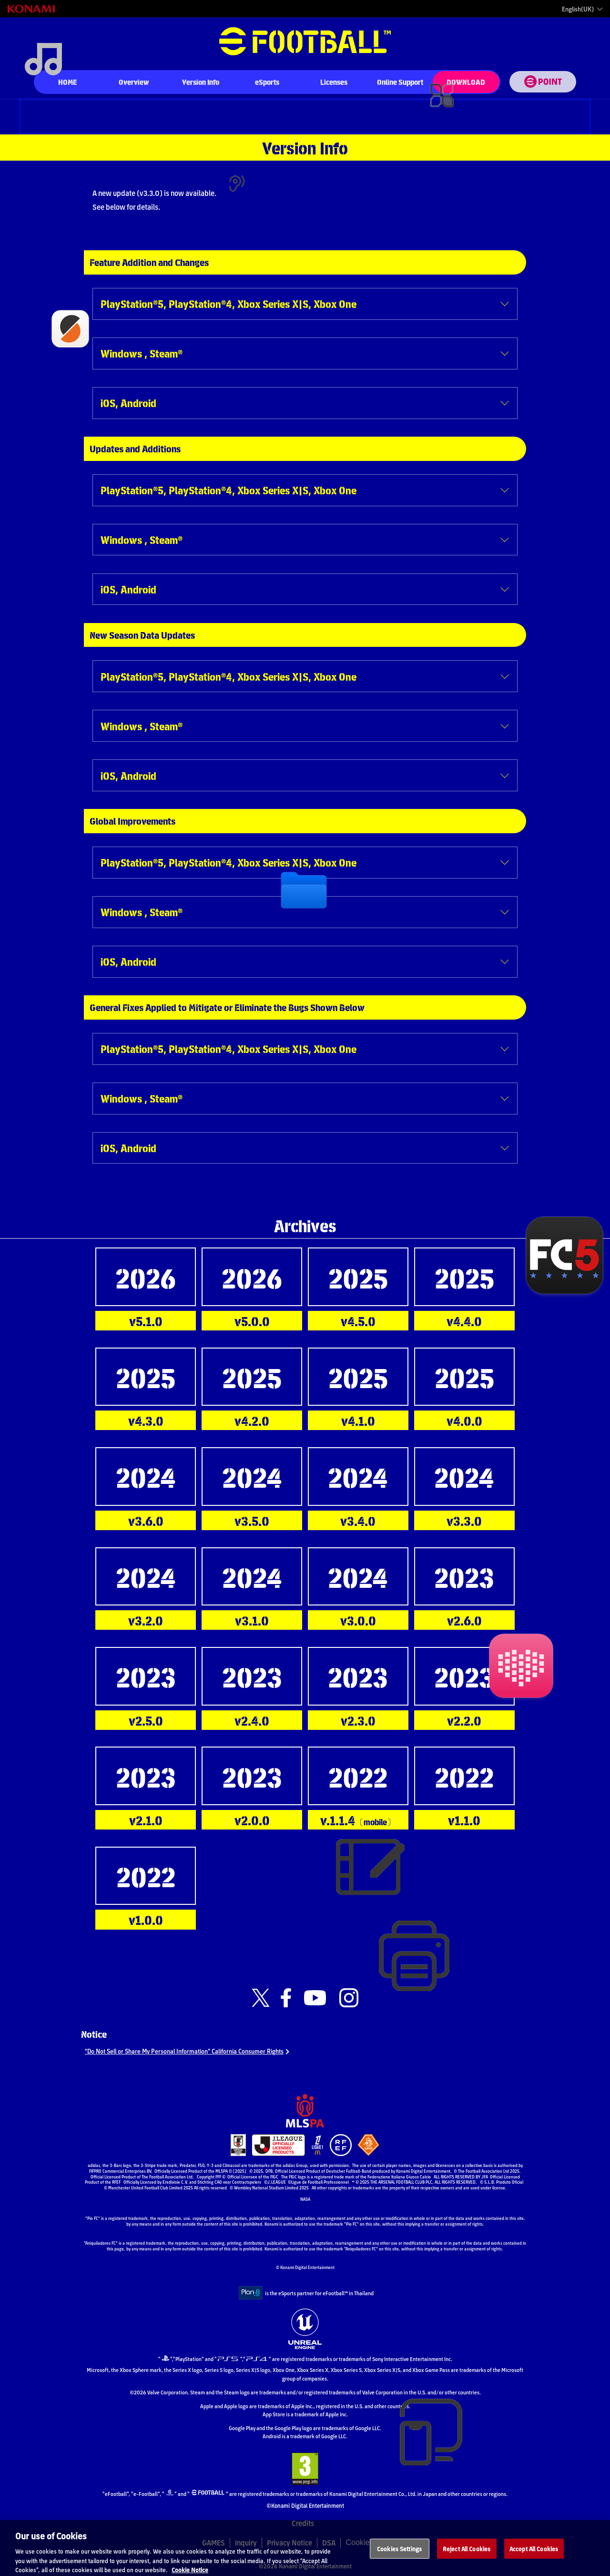 The width and height of the screenshot is (610, 2576). I want to click on open PrusaSlicer 3D printing software, so click(70, 328).